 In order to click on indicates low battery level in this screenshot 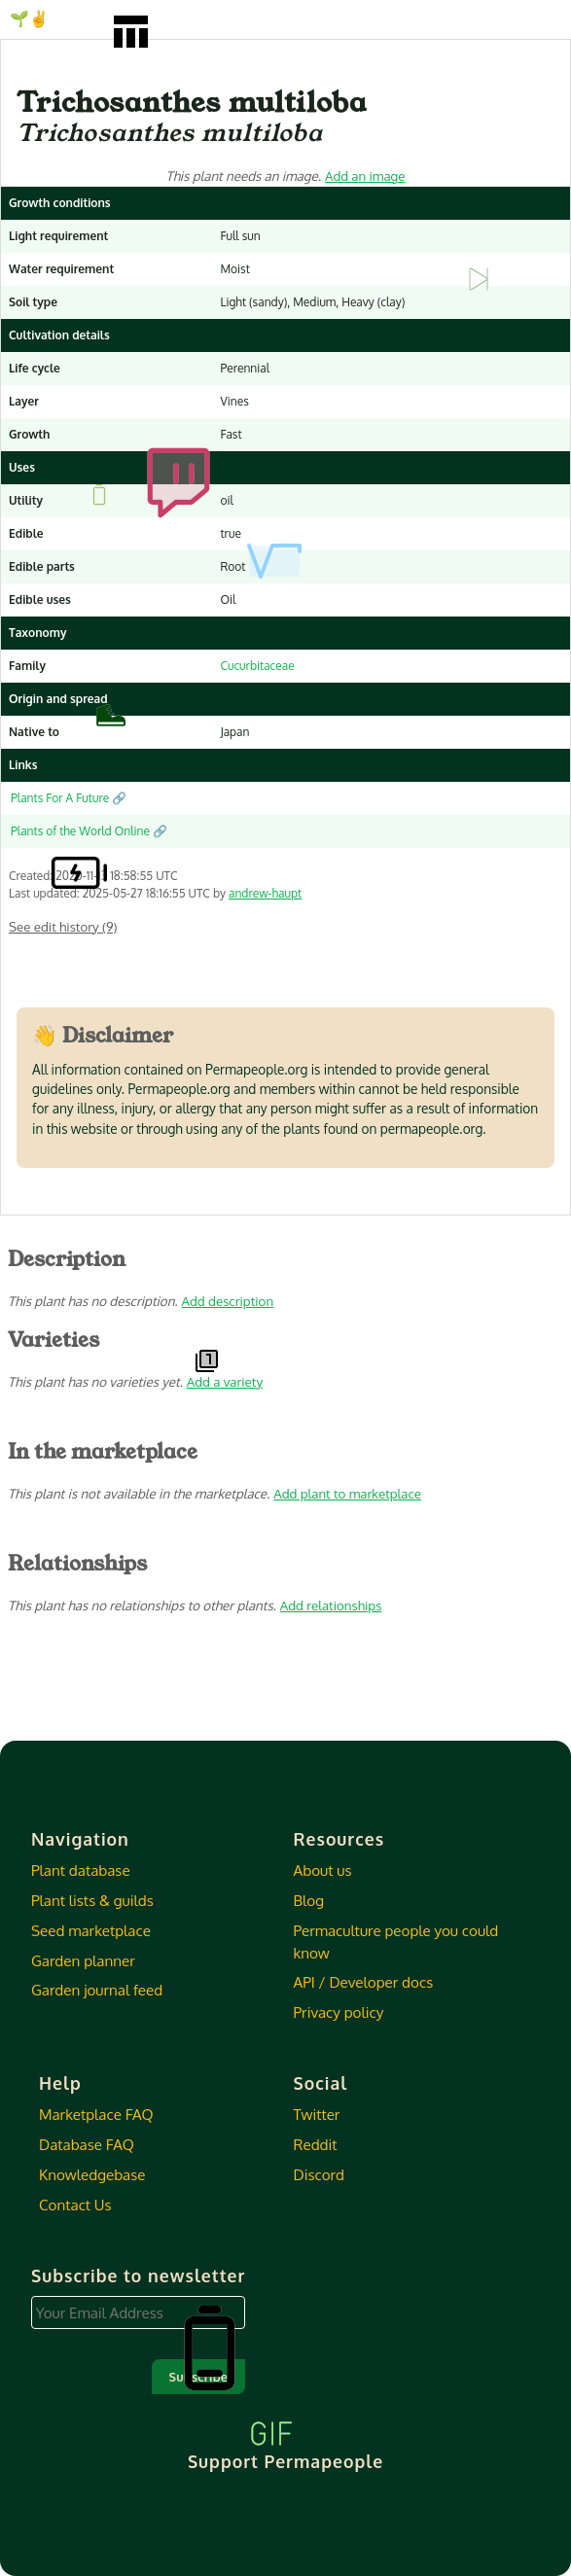, I will do `click(209, 2347)`.